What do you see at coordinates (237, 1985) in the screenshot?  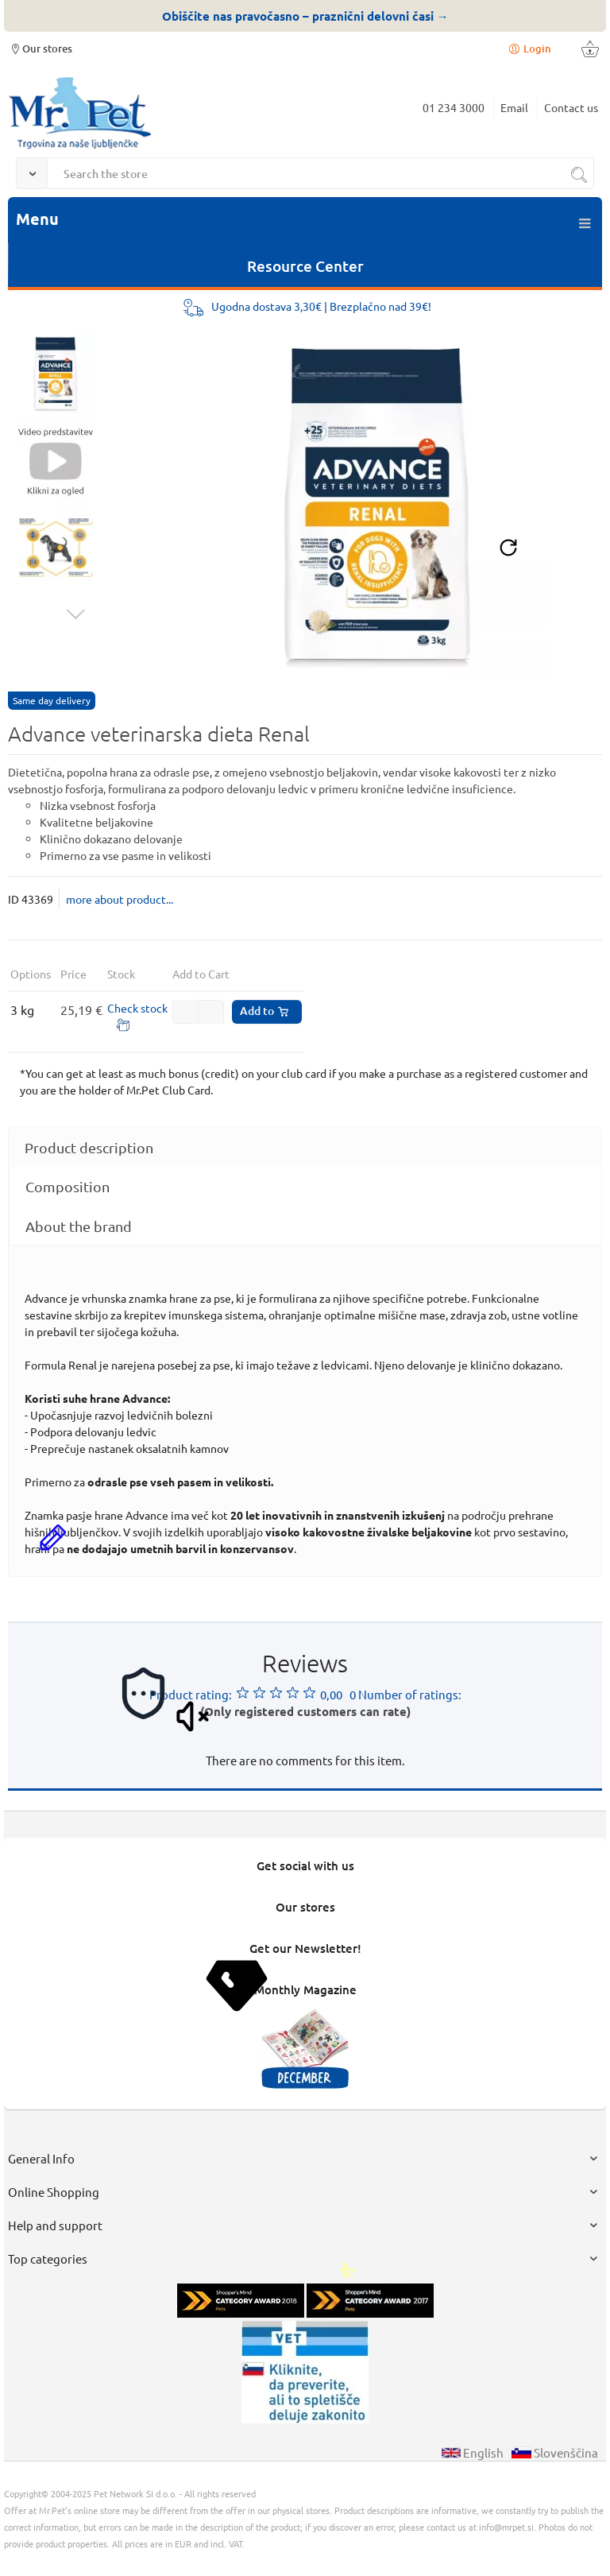 I see `indicates premium or pro membership status` at bounding box center [237, 1985].